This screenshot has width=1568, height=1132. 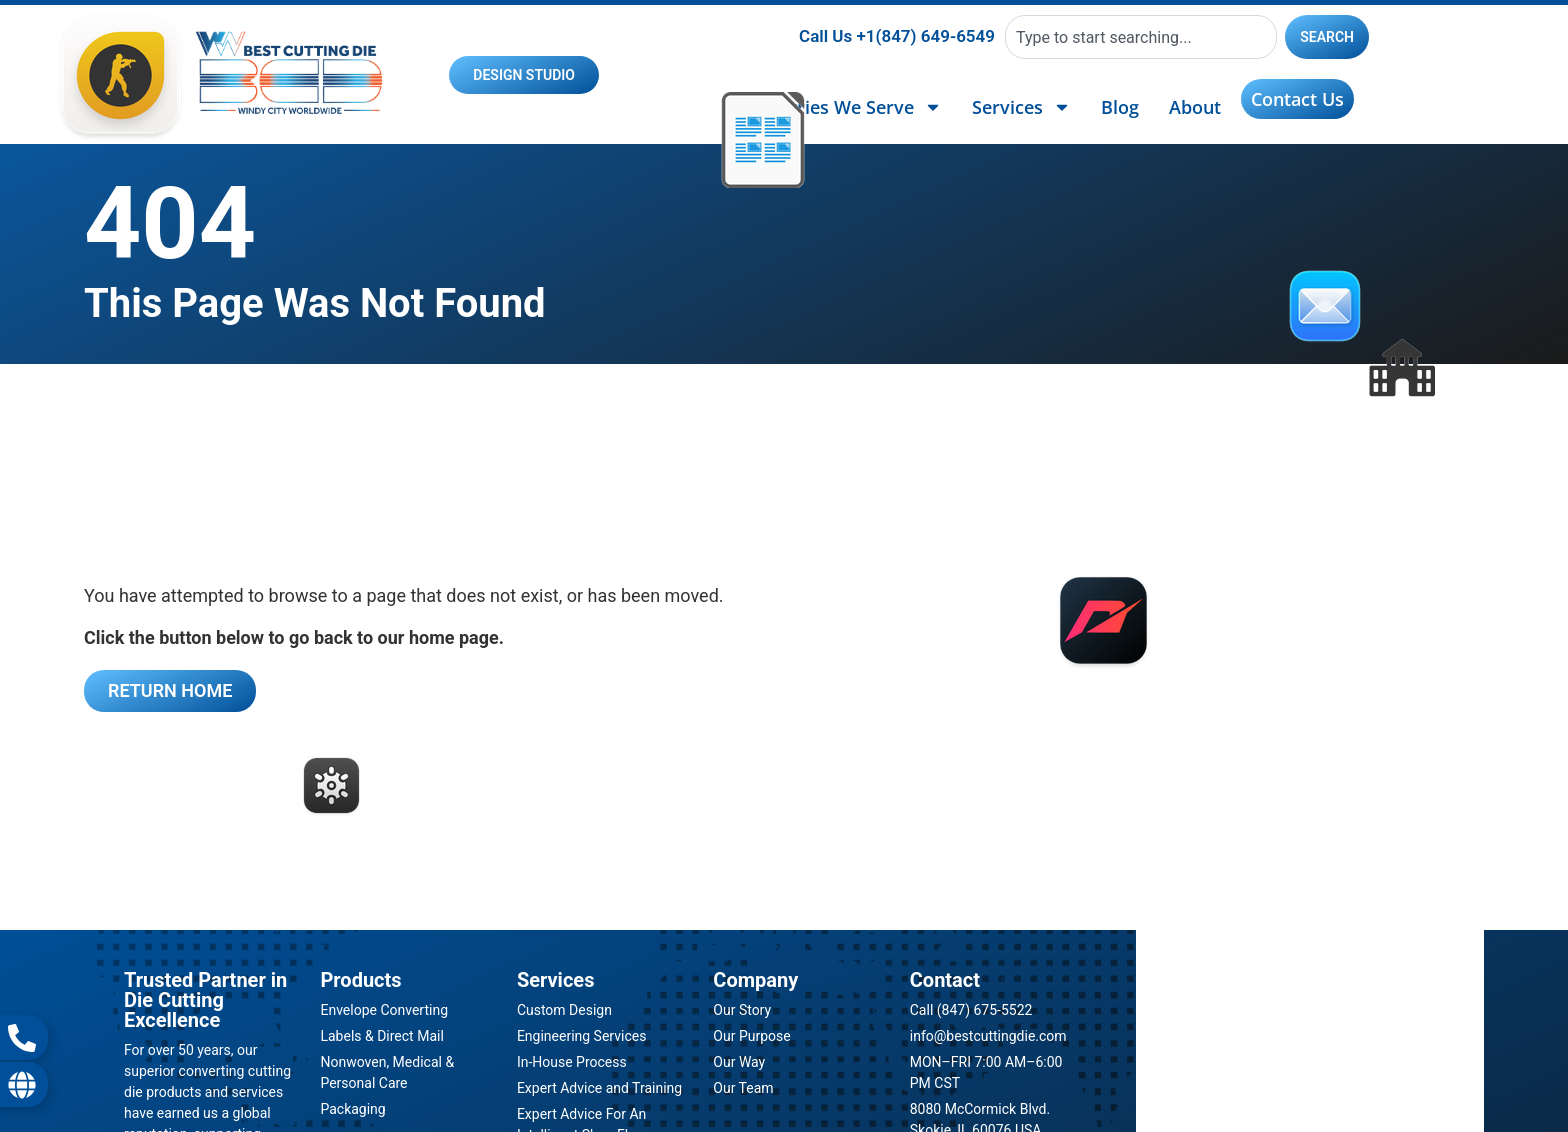 I want to click on launch counter-strike, so click(x=120, y=75).